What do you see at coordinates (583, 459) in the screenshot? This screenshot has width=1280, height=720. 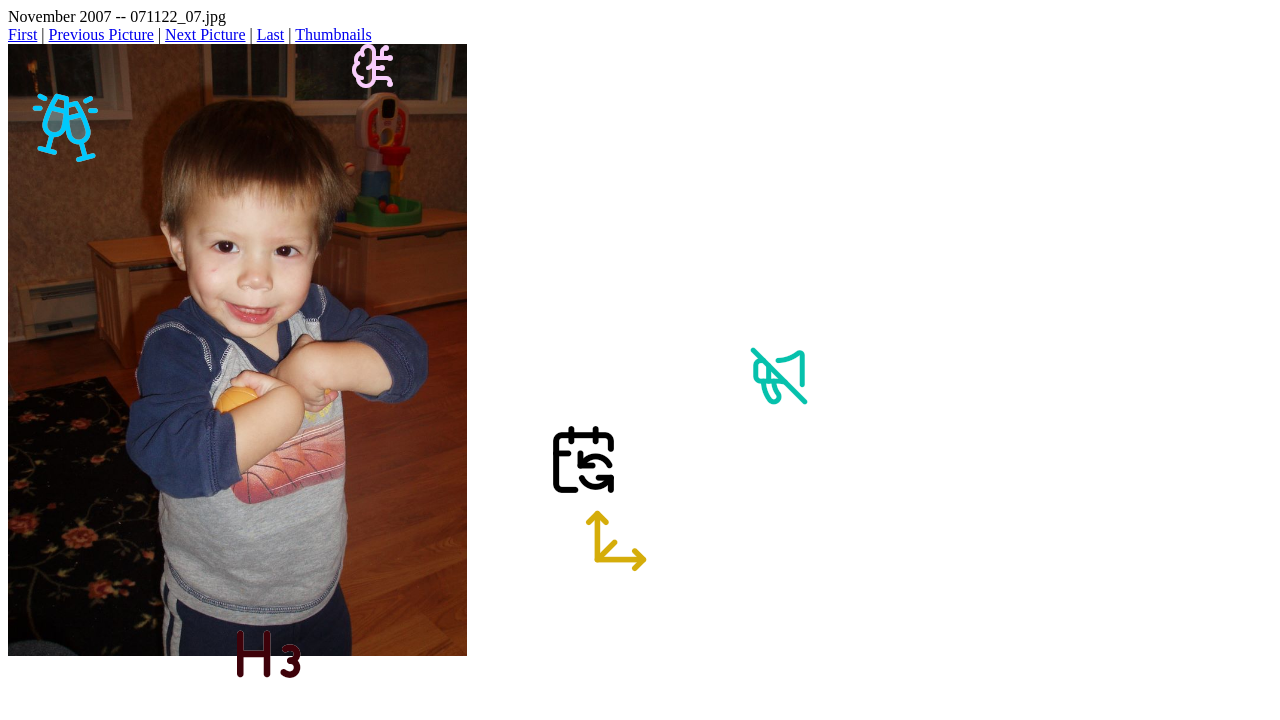 I see `sync calendar with other devices or accounts` at bounding box center [583, 459].